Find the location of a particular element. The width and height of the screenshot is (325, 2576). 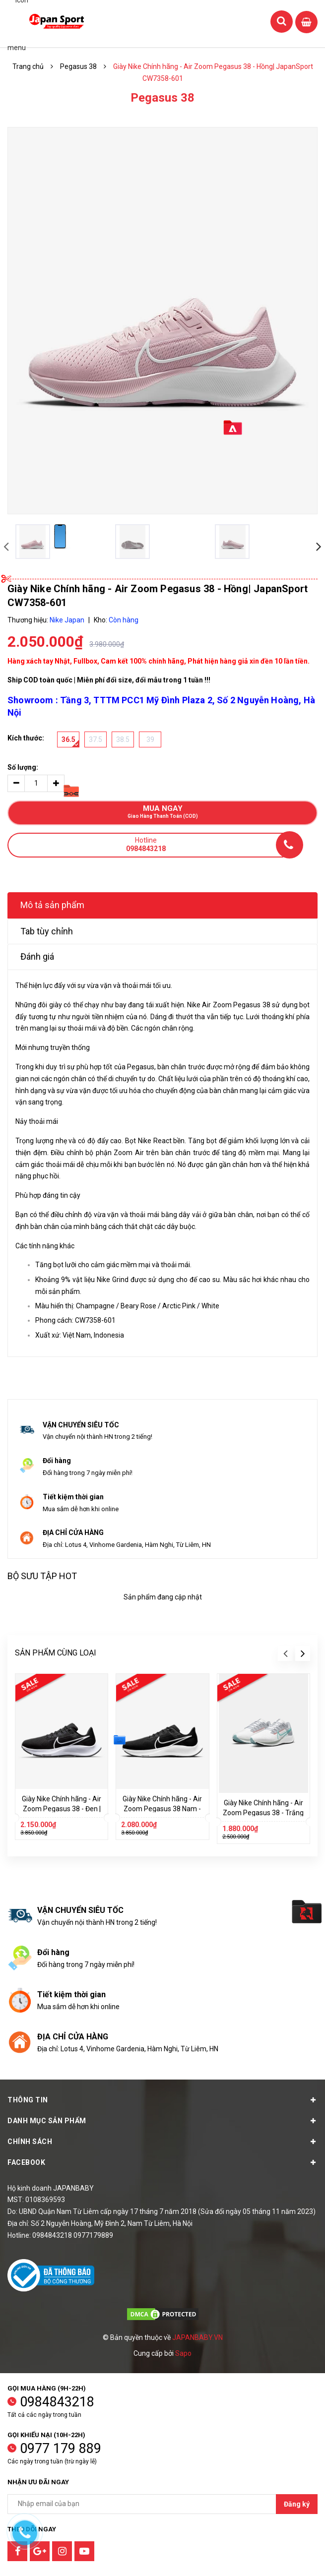

open nusantara project files folder is located at coordinates (307, 1912).